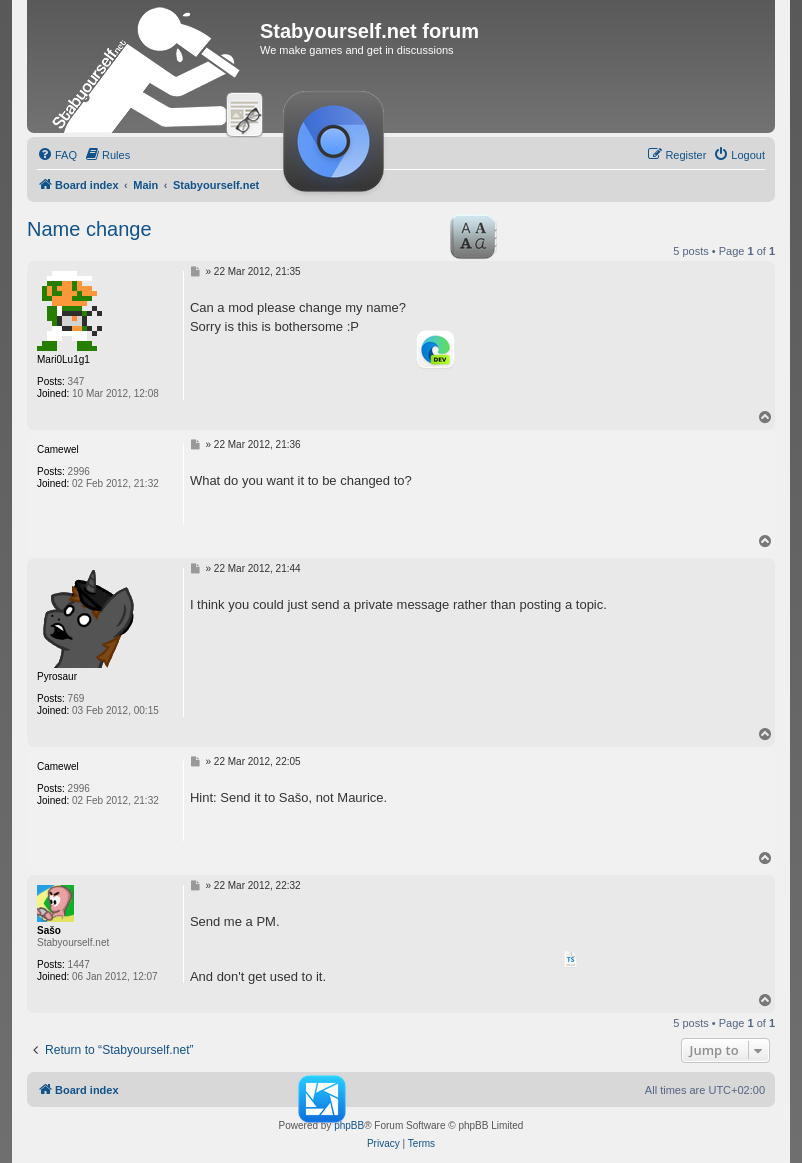 This screenshot has height=1163, width=802. I want to click on open font book to manage installed fonts, so click(472, 236).